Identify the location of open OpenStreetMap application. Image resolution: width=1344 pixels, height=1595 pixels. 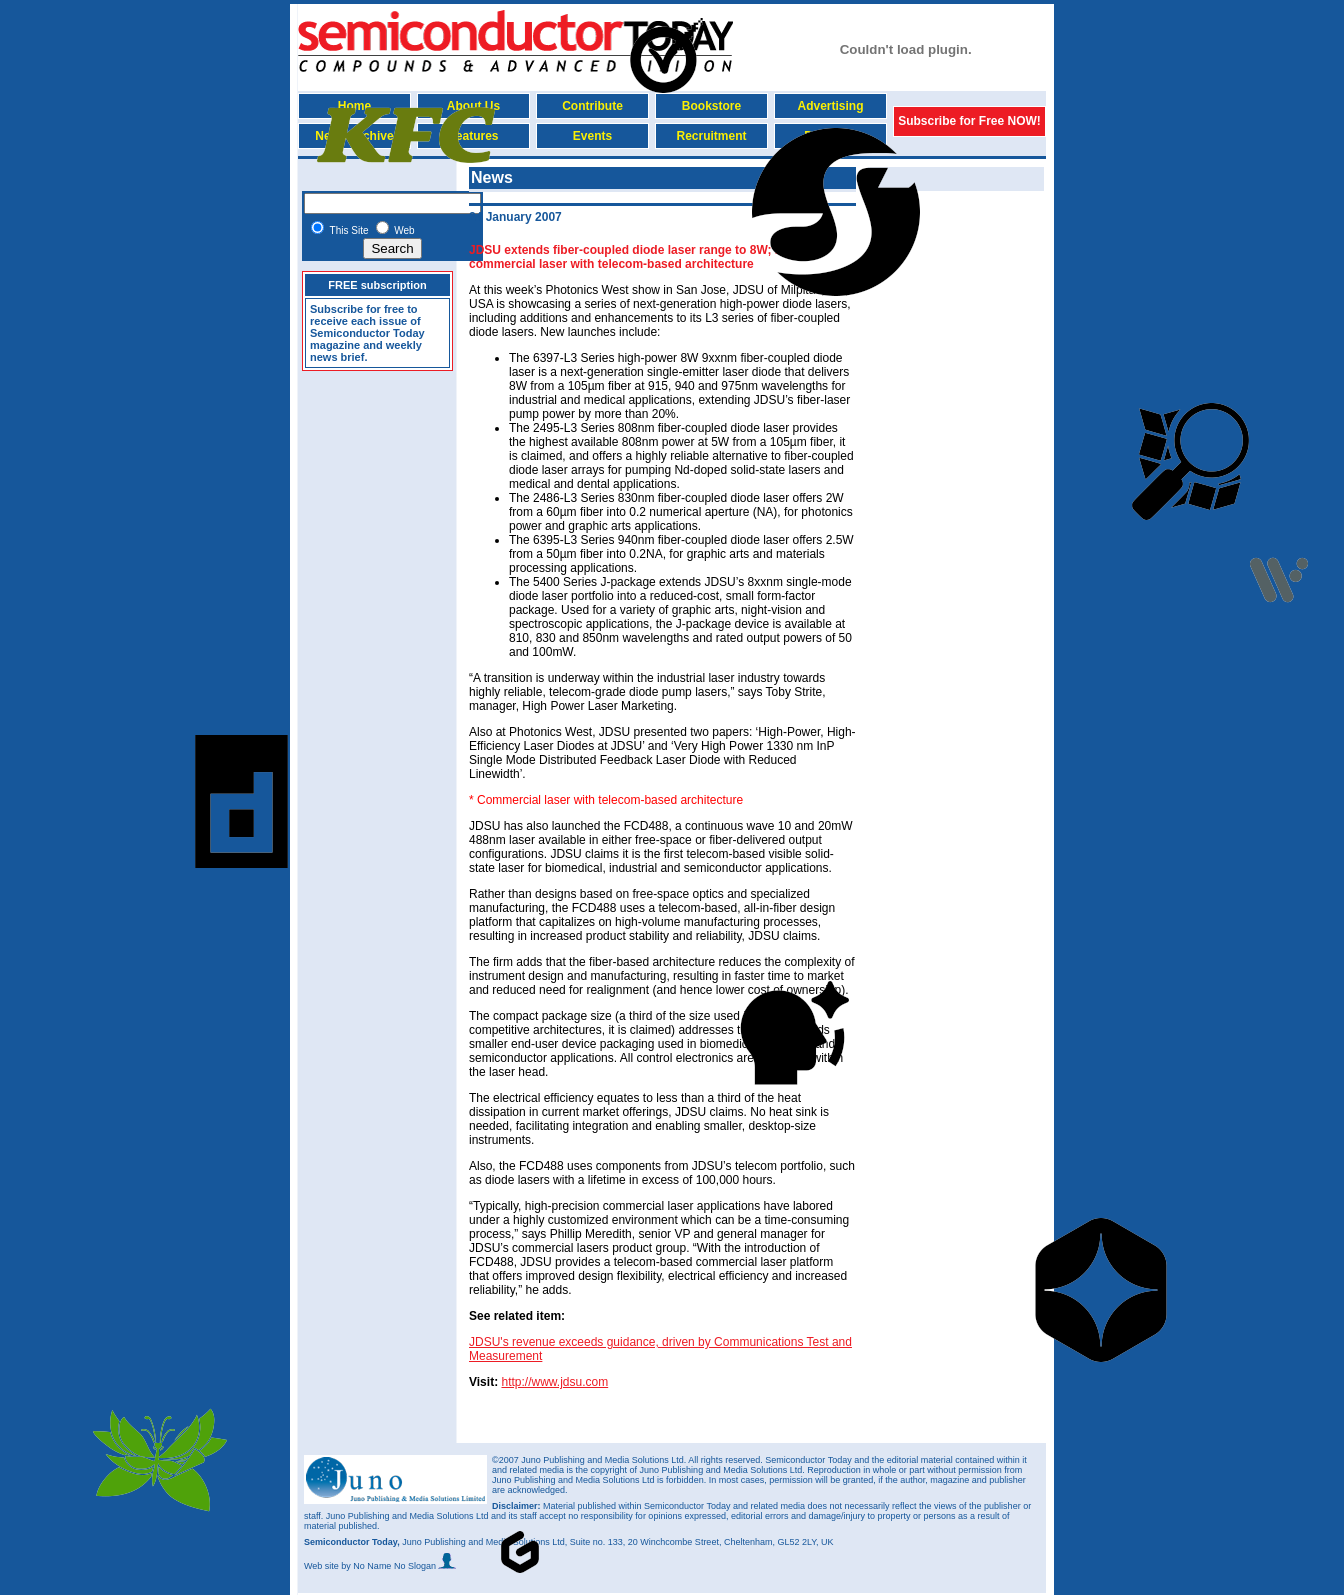
(1190, 461).